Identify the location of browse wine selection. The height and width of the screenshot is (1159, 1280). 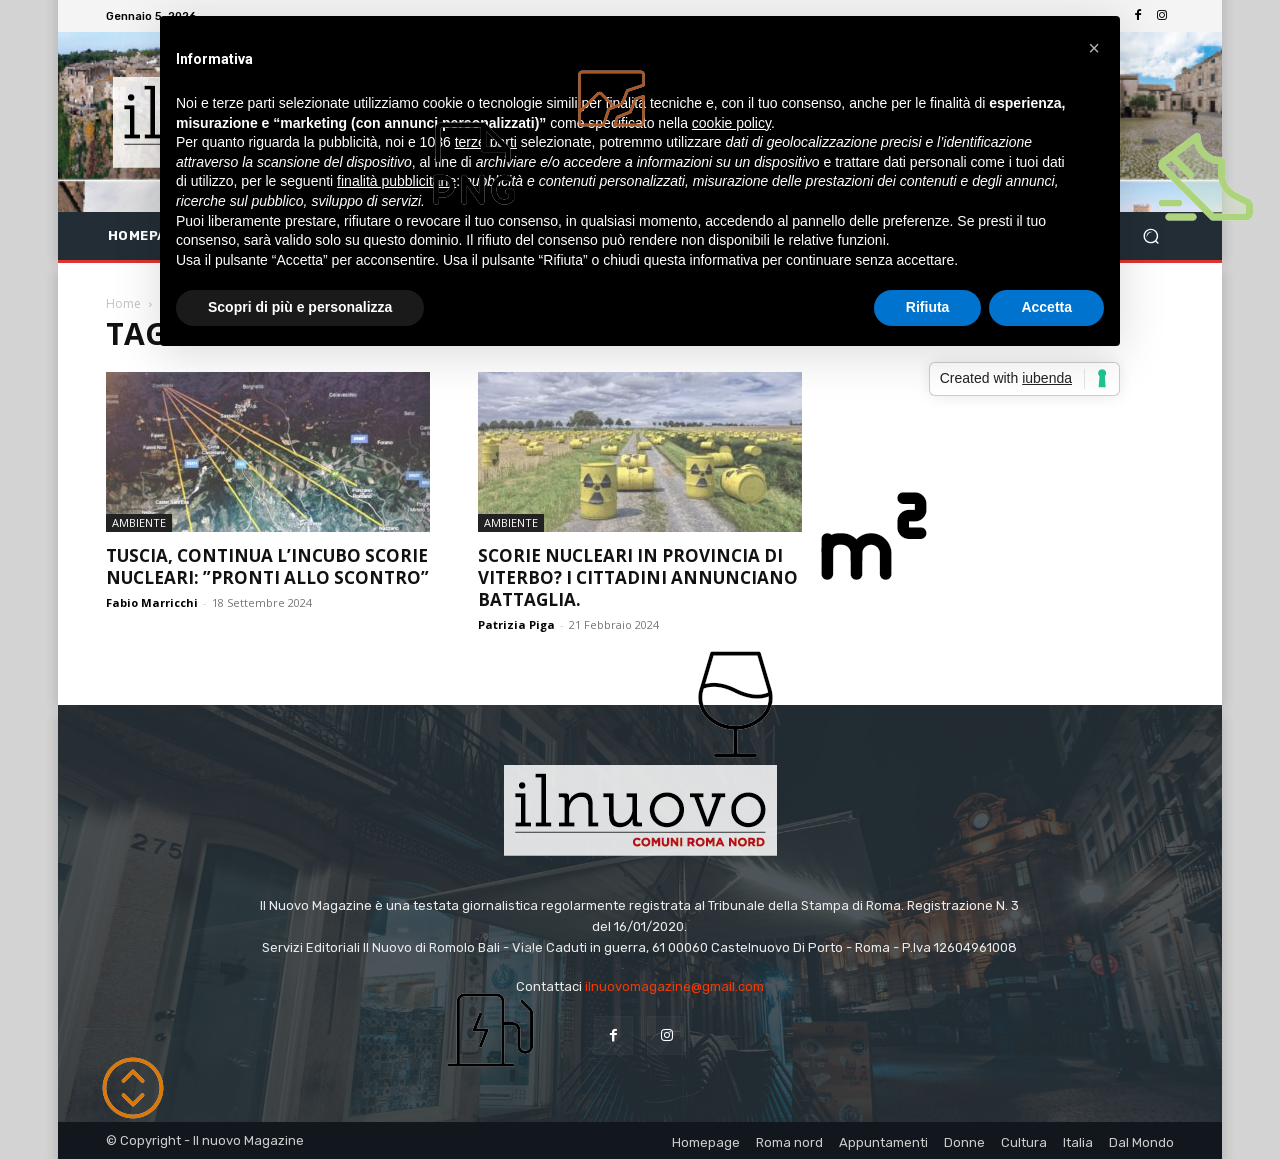
(735, 700).